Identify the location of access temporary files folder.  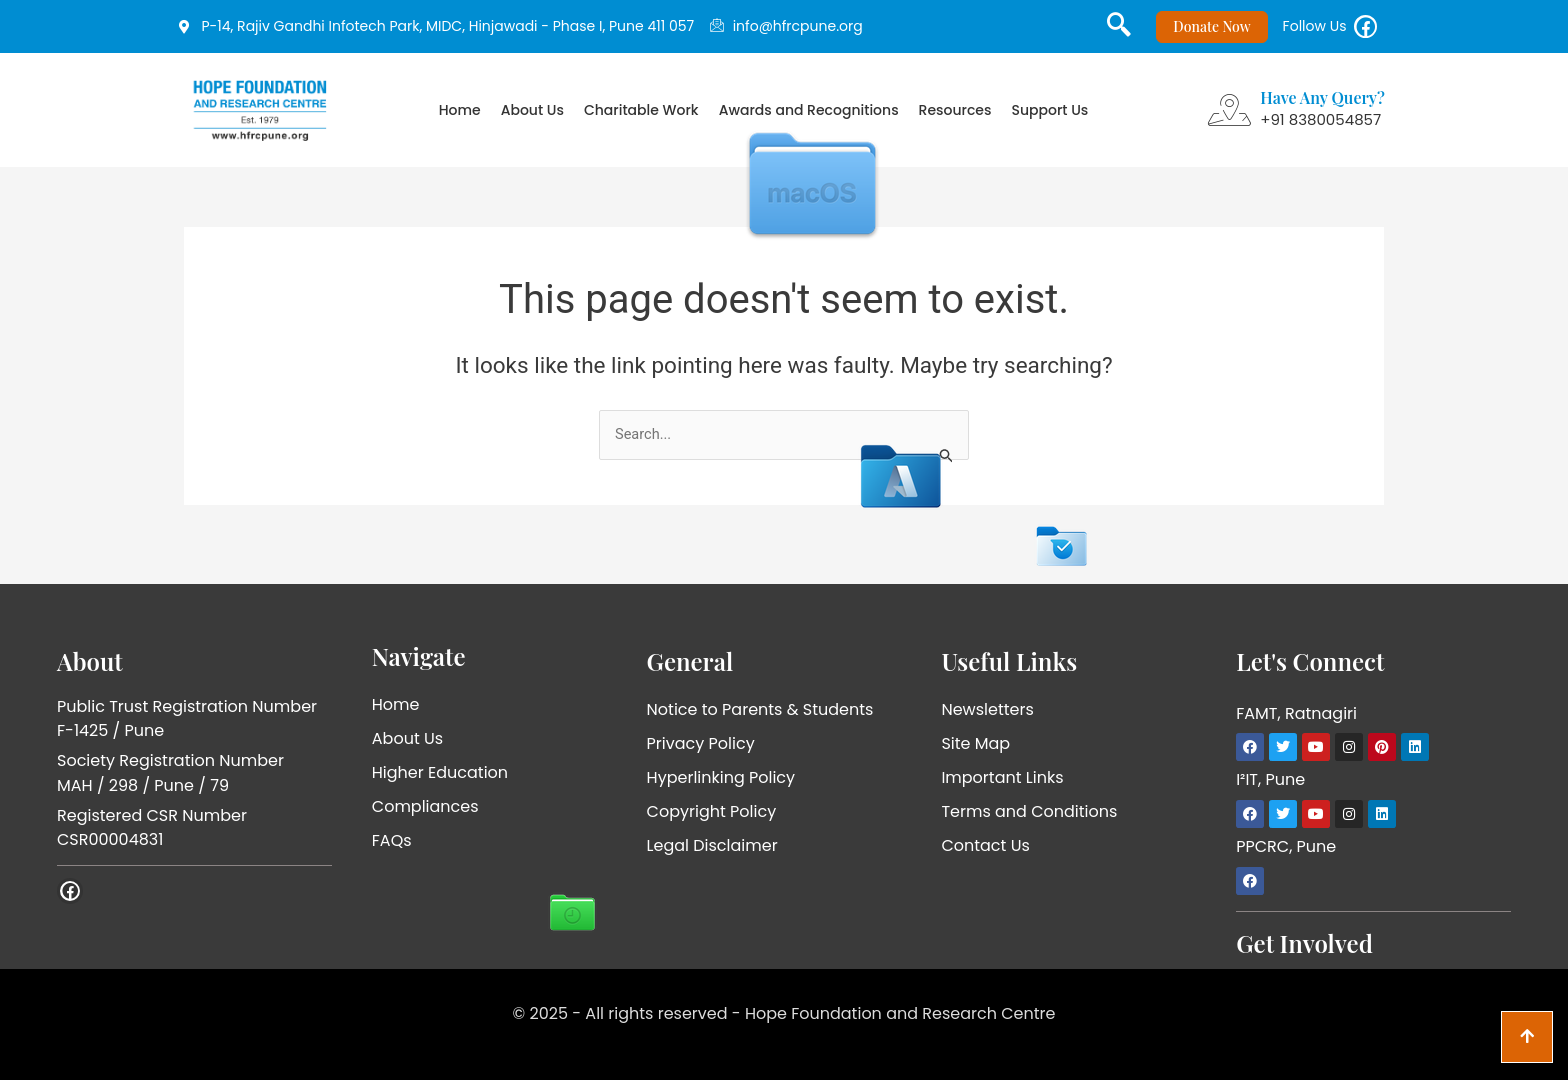
(572, 912).